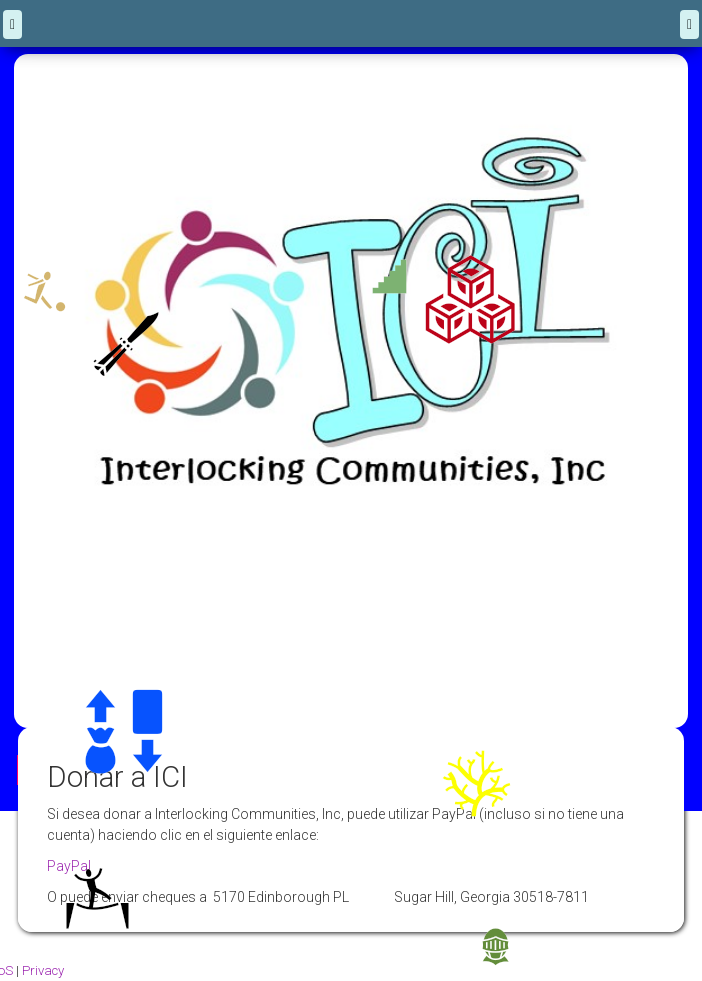 The height and width of the screenshot is (981, 702). What do you see at coordinates (389, 276) in the screenshot?
I see `navigate to stairs or stairwell` at bounding box center [389, 276].